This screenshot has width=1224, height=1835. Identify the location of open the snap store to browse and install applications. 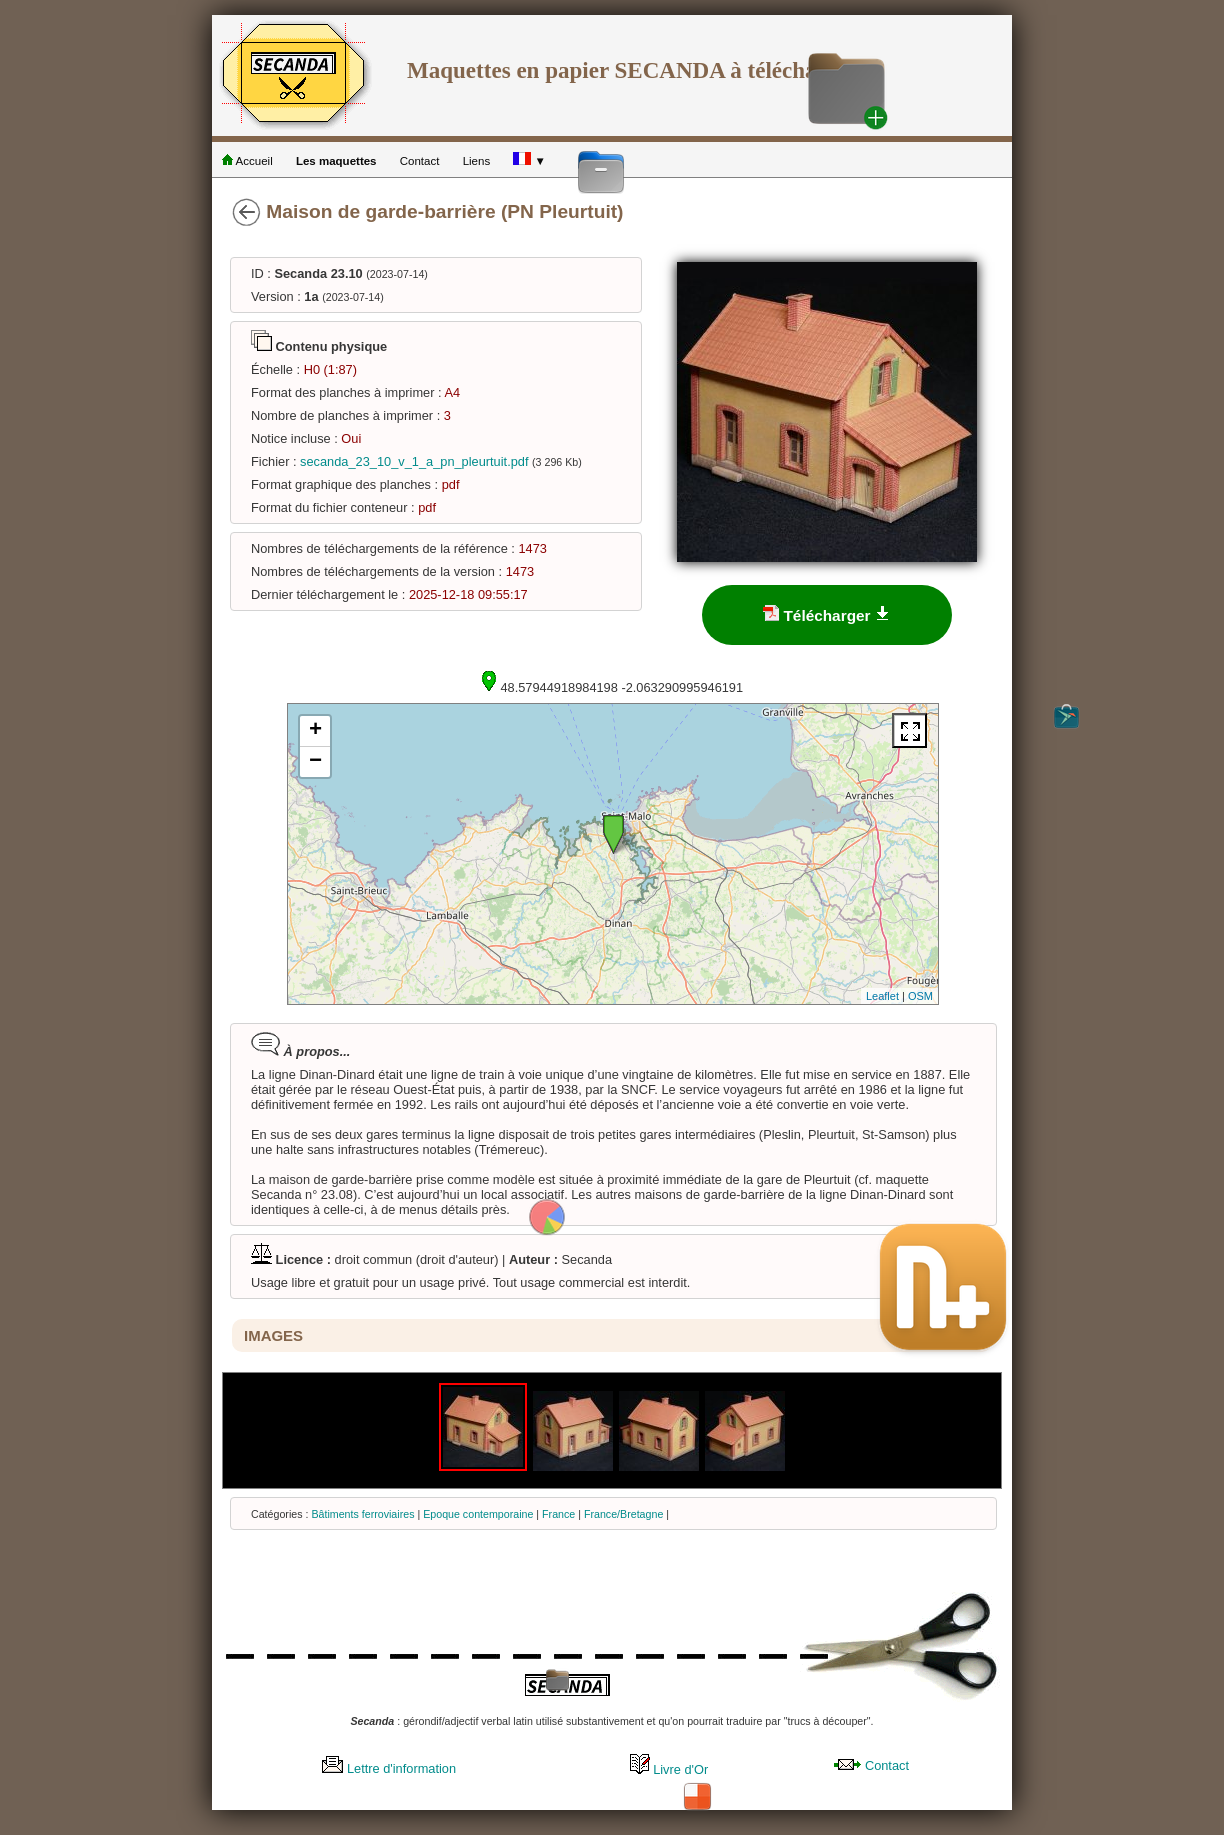
(1066, 717).